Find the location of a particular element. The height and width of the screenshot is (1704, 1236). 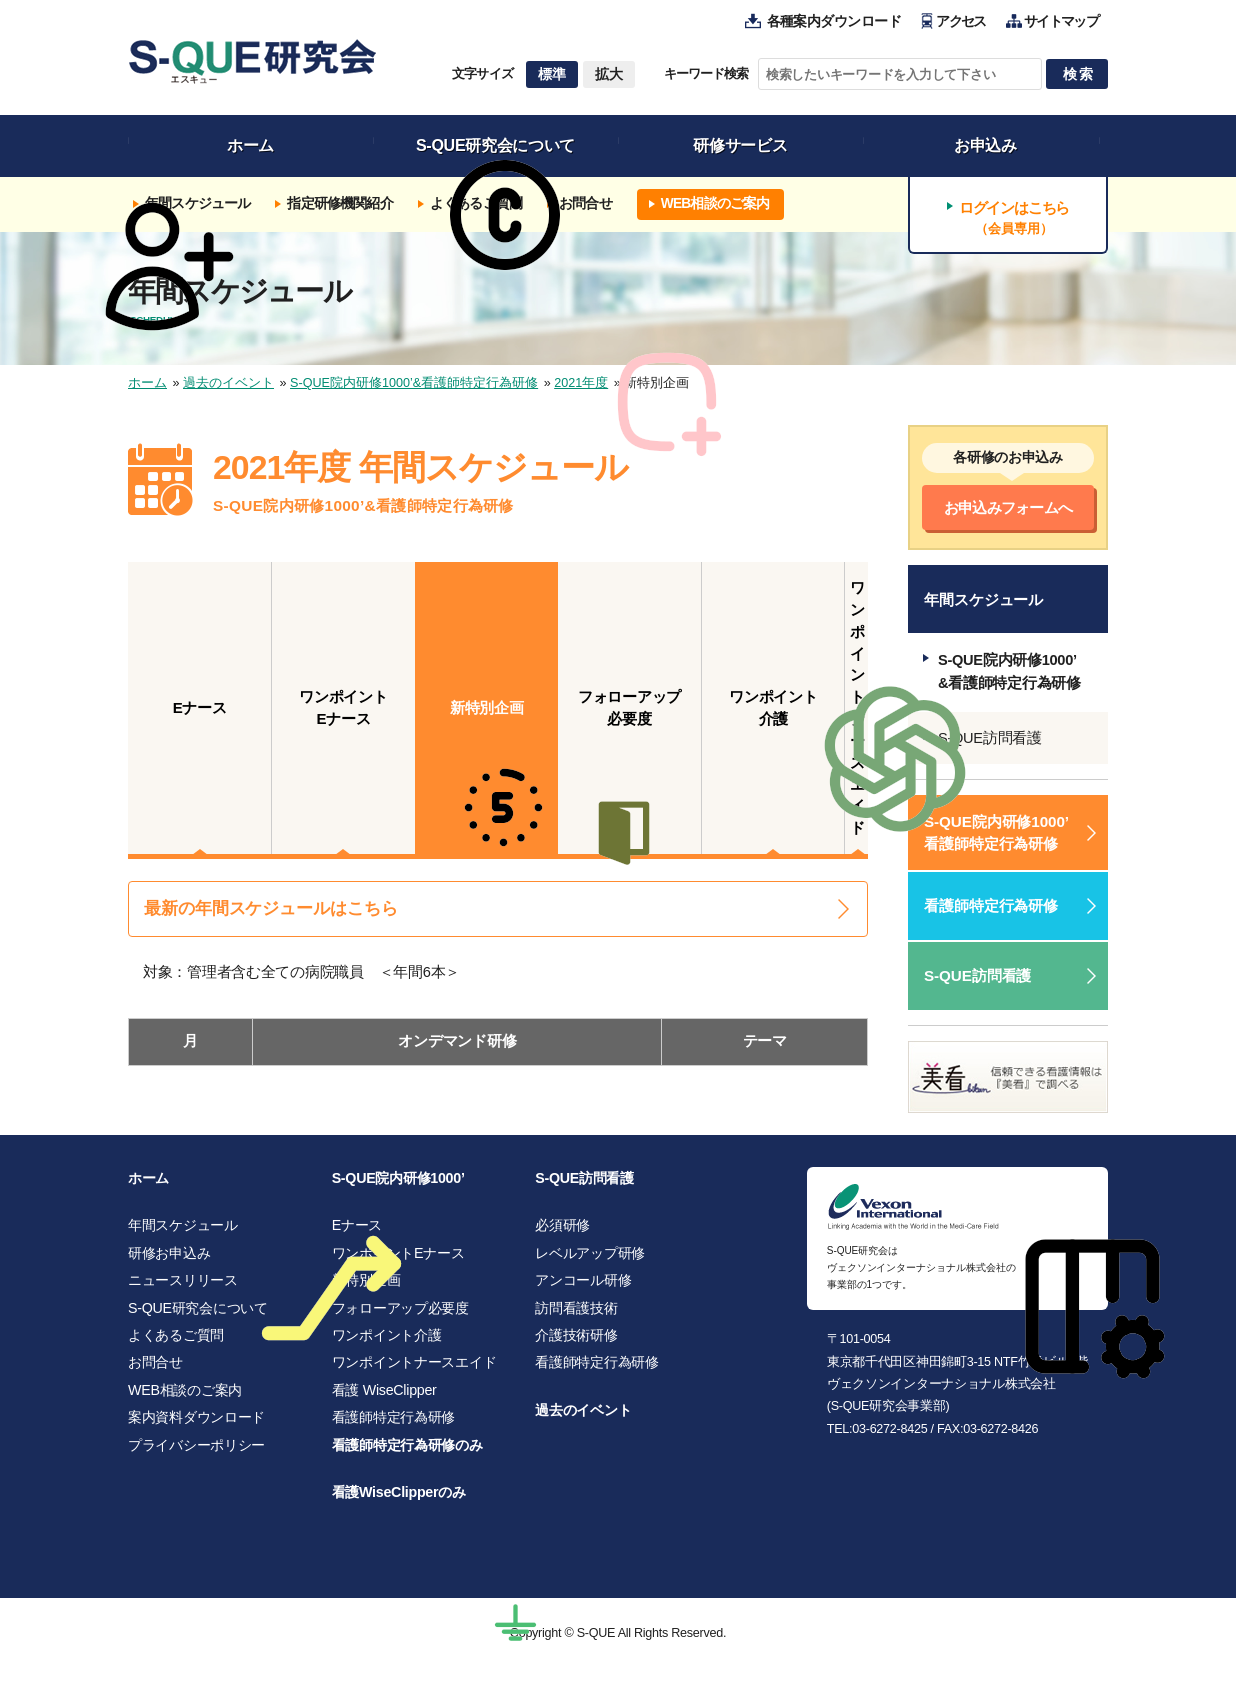

indicates electrical ground connection in circuit diagrams is located at coordinates (515, 1622).